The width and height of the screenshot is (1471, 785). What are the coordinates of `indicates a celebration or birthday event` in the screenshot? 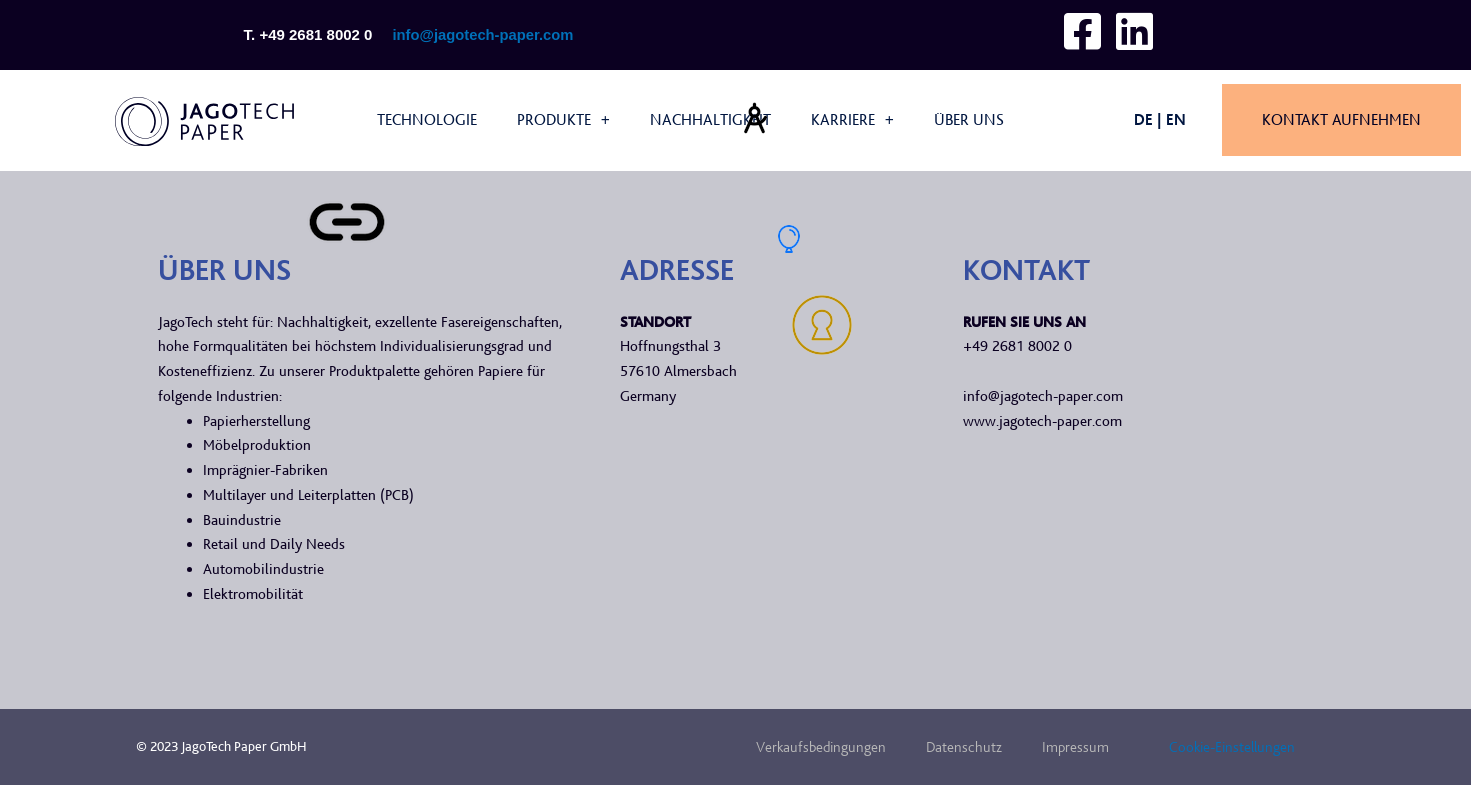 It's located at (789, 239).